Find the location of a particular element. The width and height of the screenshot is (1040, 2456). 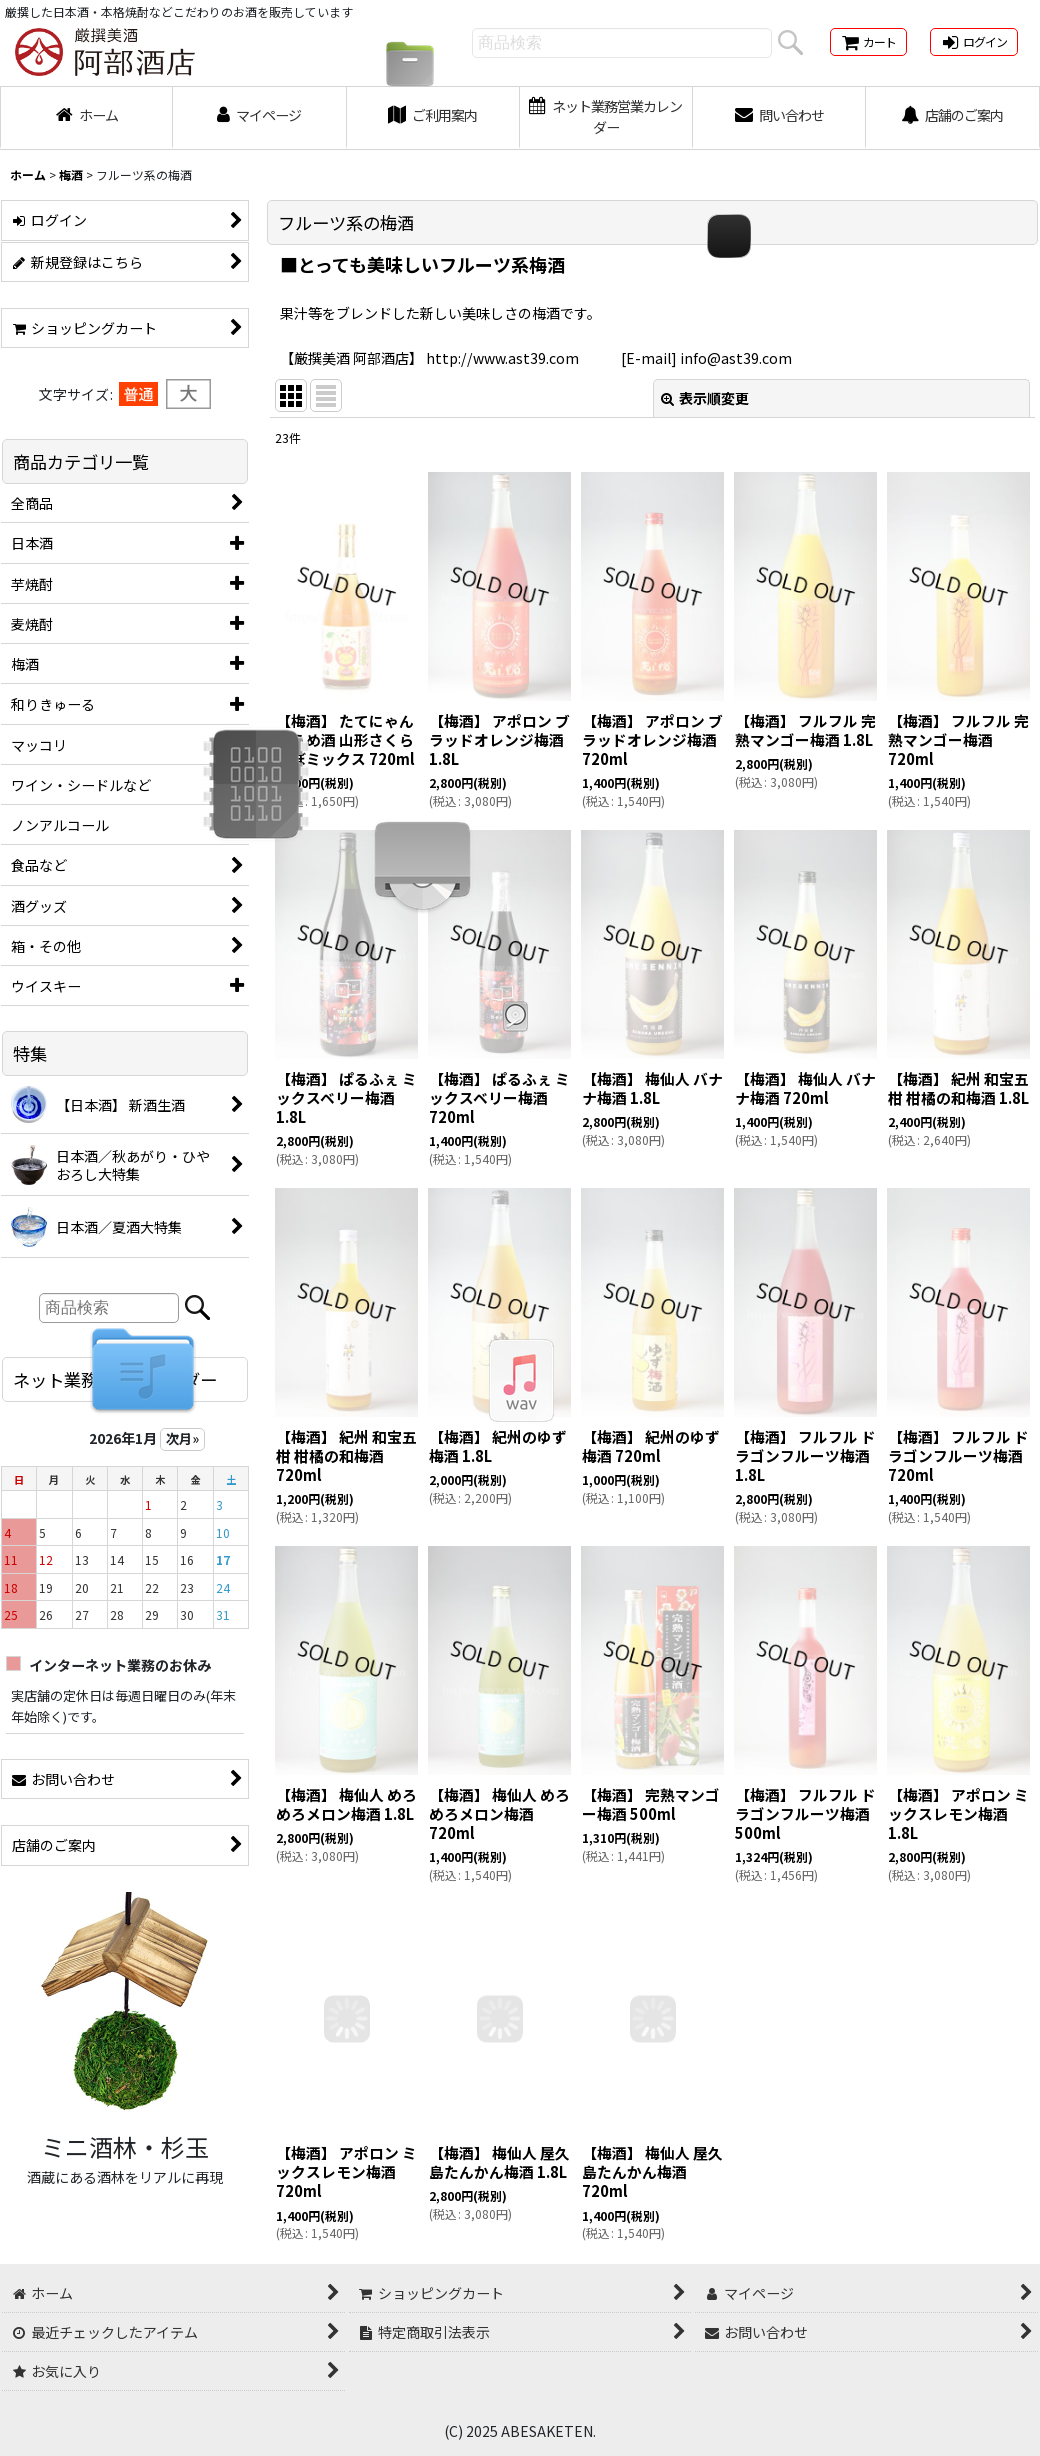

an audio file in wav format is located at coordinates (521, 1380).